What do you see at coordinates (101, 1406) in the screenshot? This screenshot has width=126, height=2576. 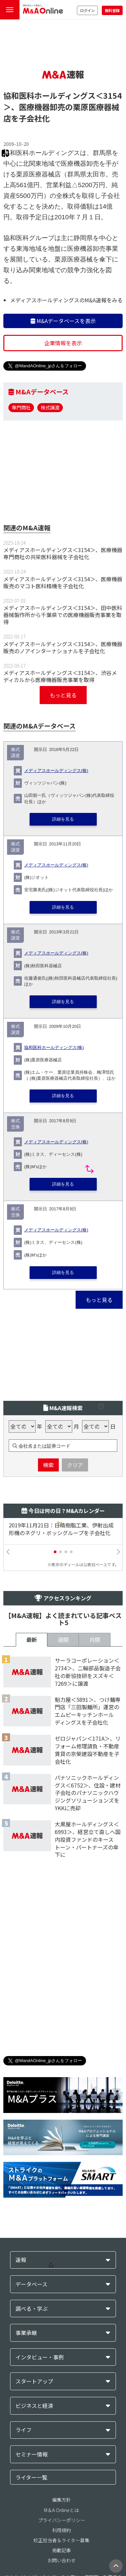 I see `disable calendar or scheduling features` at bounding box center [101, 1406].